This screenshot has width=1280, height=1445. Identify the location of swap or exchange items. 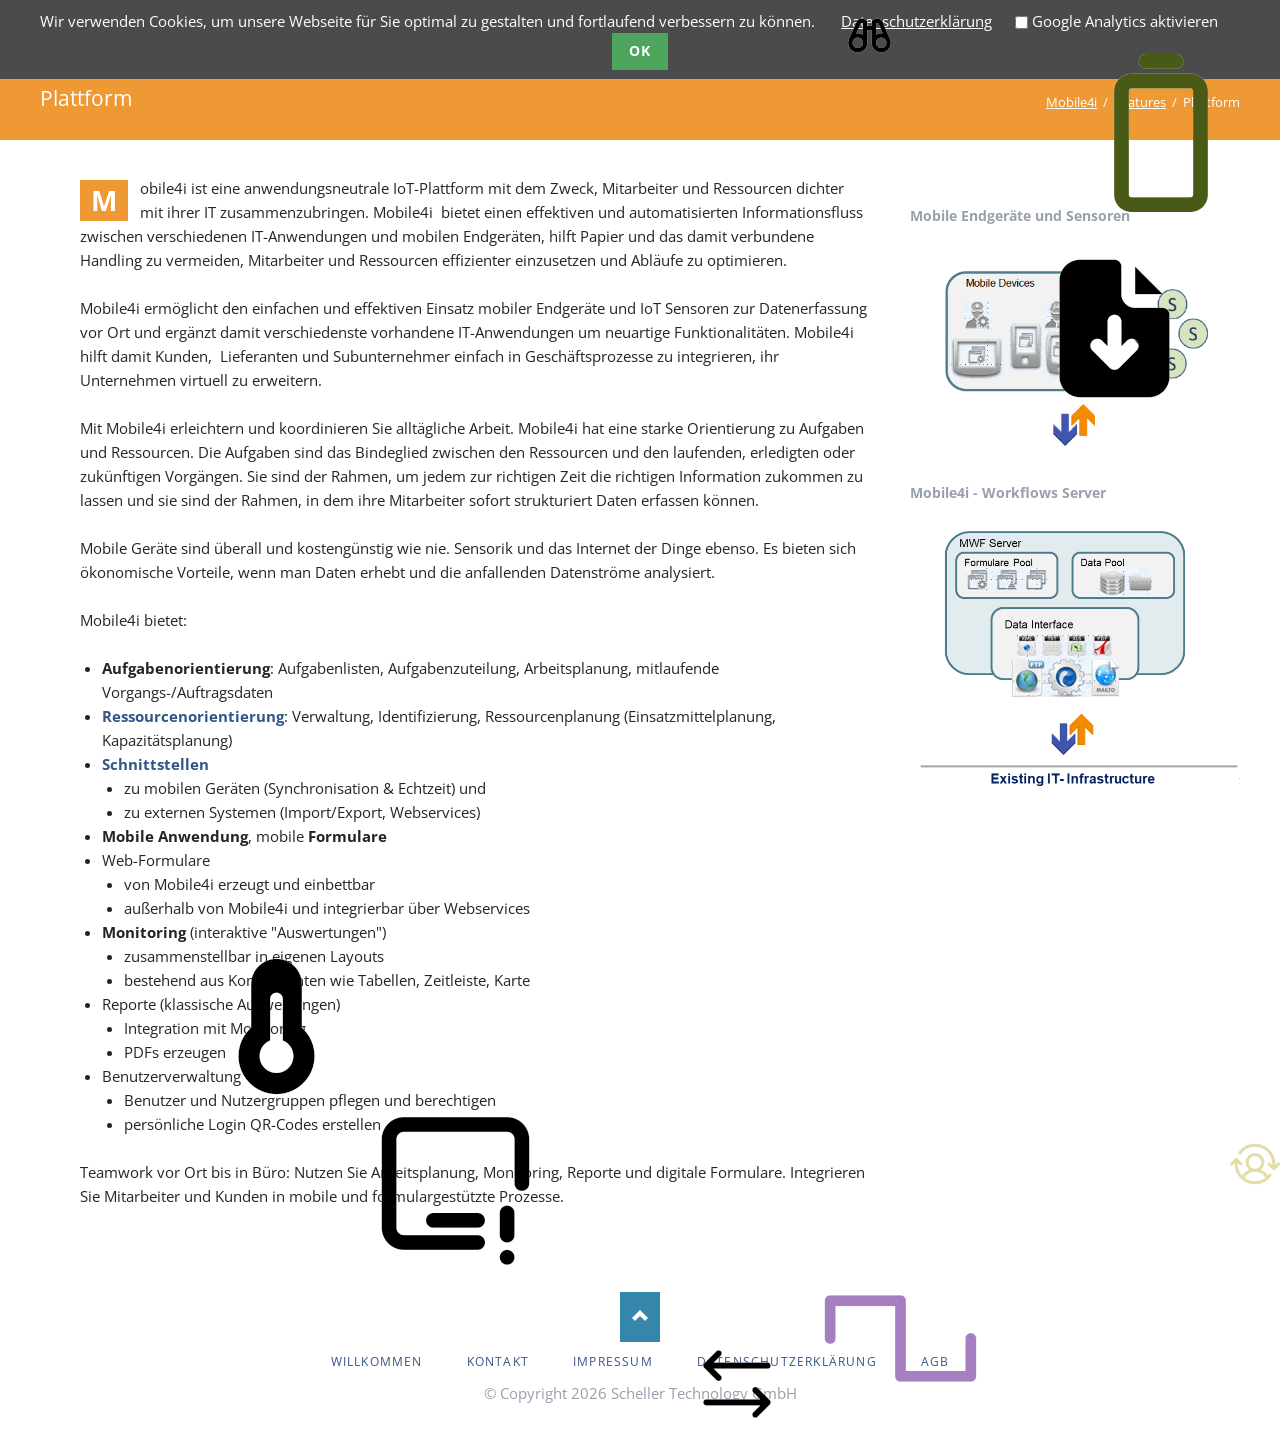
(737, 1384).